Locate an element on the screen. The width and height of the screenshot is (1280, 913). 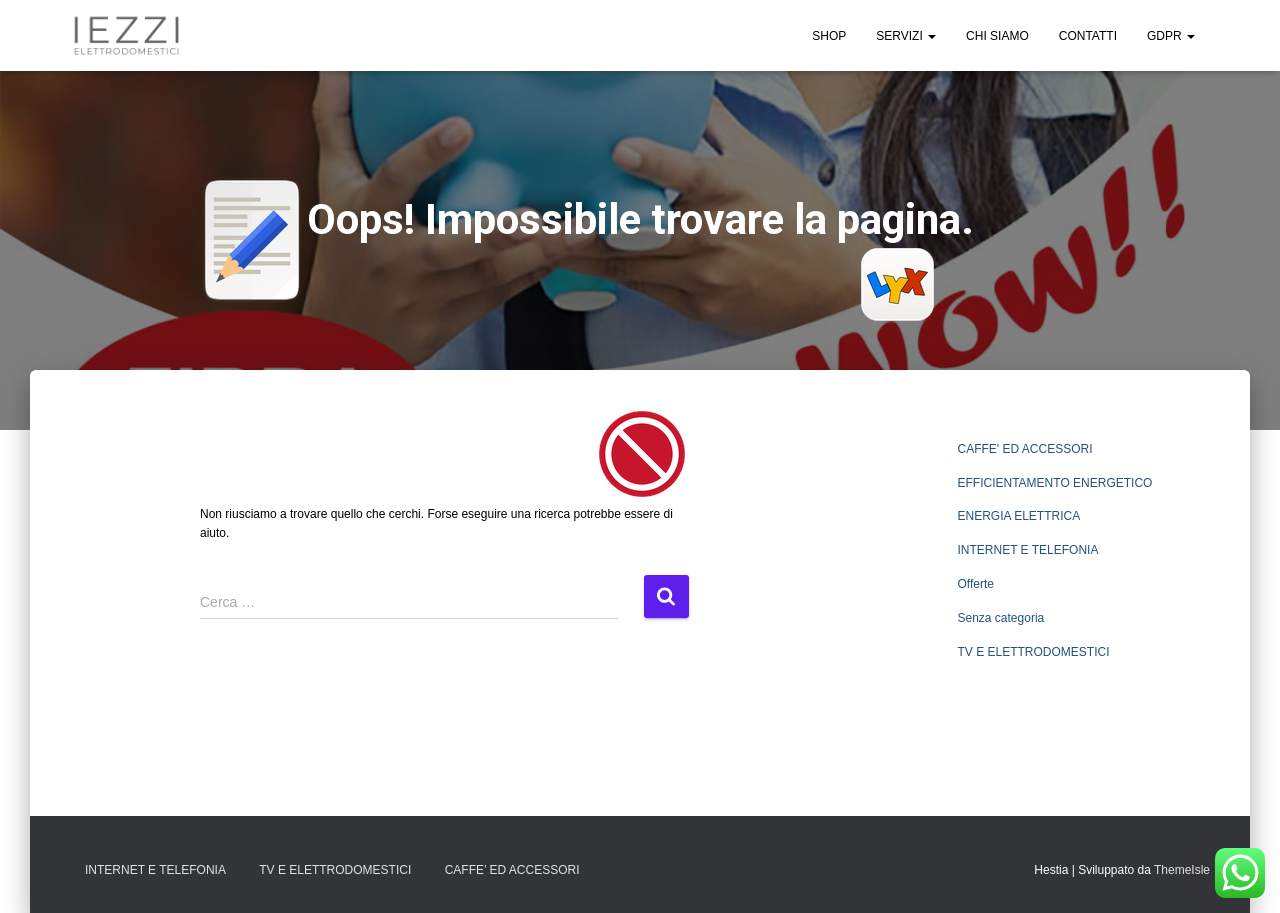
remove a group or team is located at coordinates (642, 454).